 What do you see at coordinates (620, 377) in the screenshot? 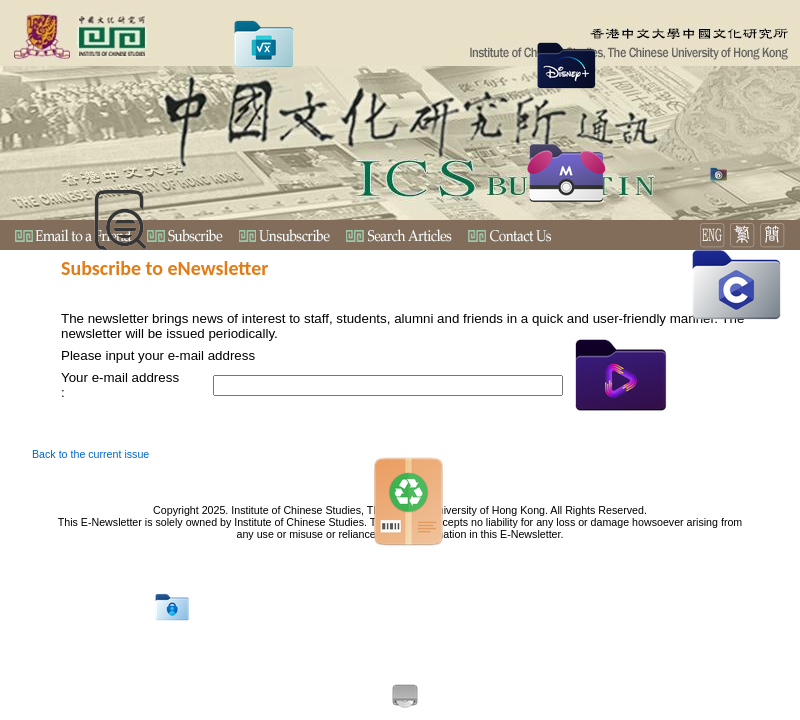
I see `open wondershare vidair video files folder` at bounding box center [620, 377].